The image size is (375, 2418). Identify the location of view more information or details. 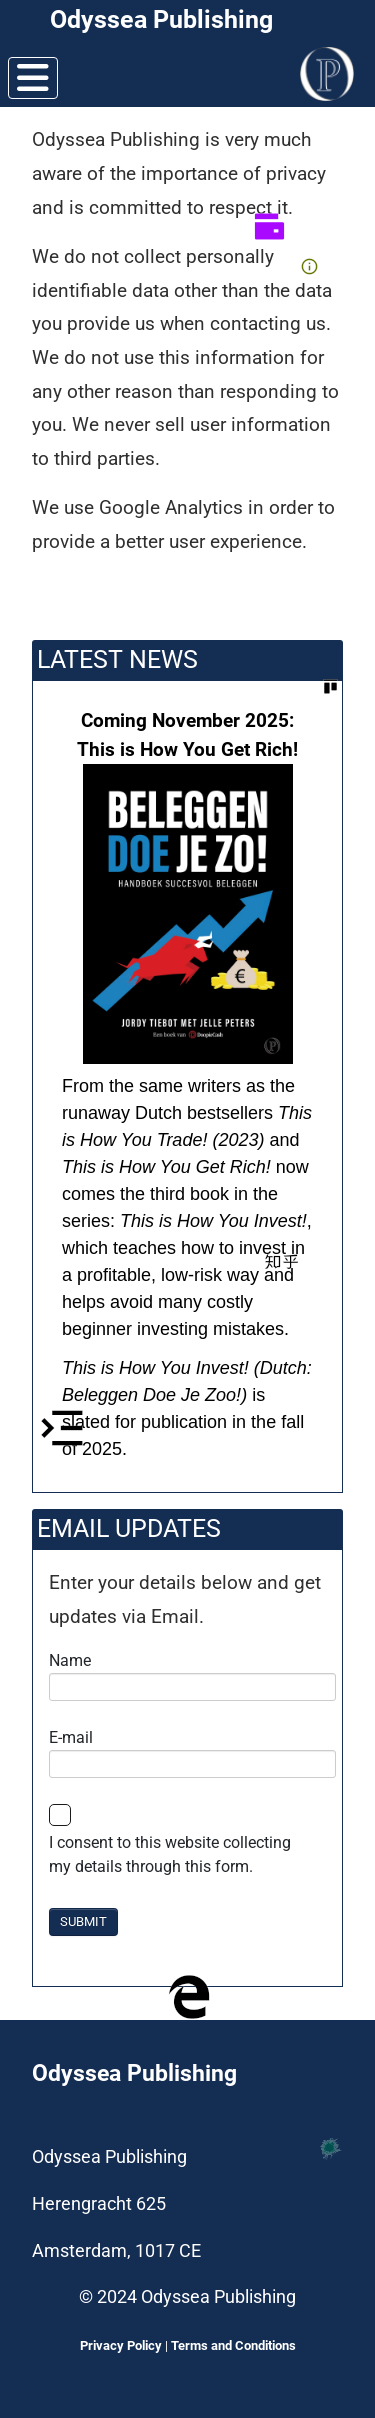
(309, 266).